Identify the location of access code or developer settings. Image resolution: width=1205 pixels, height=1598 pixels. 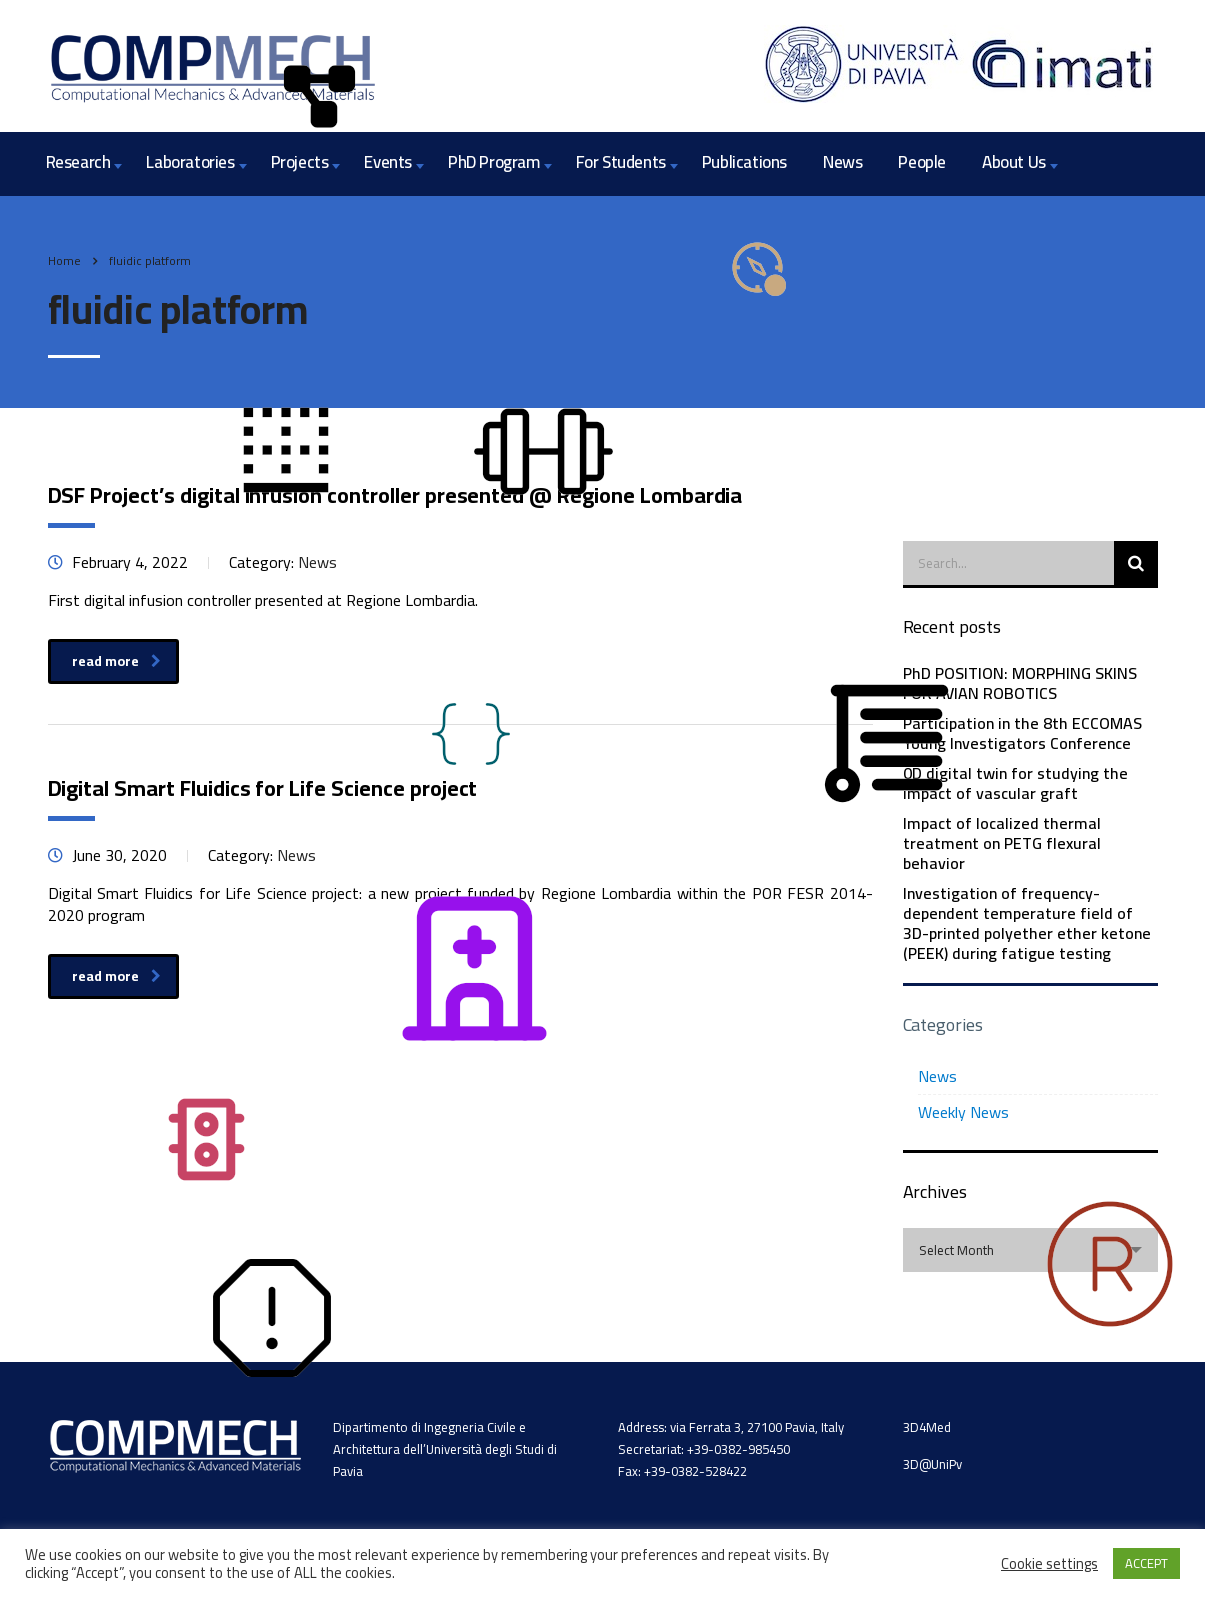
(471, 734).